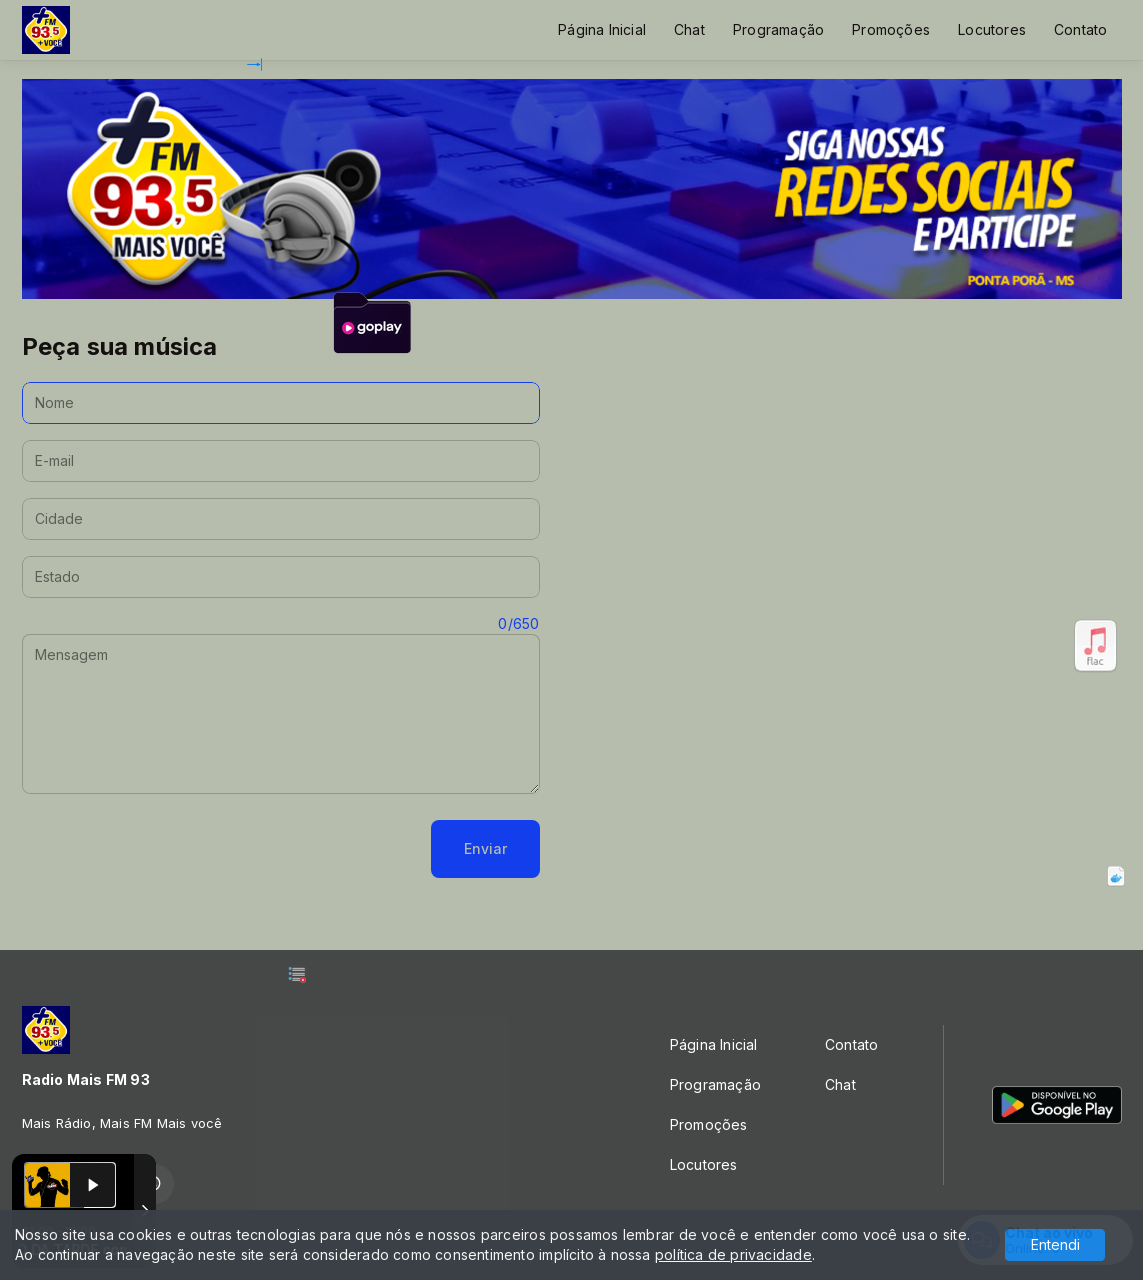  What do you see at coordinates (372, 325) in the screenshot?
I see `open folder containing goplay media files` at bounding box center [372, 325].